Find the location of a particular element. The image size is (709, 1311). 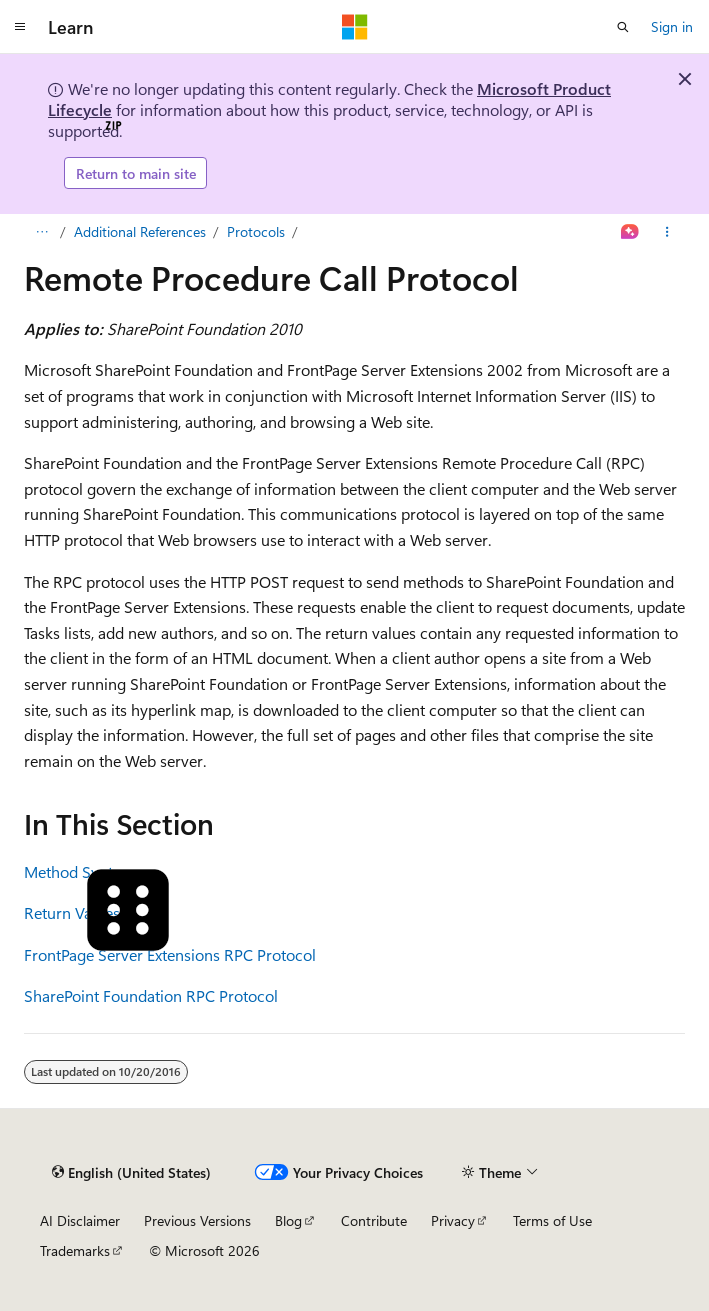

compress files into a zip archive is located at coordinates (113, 125).